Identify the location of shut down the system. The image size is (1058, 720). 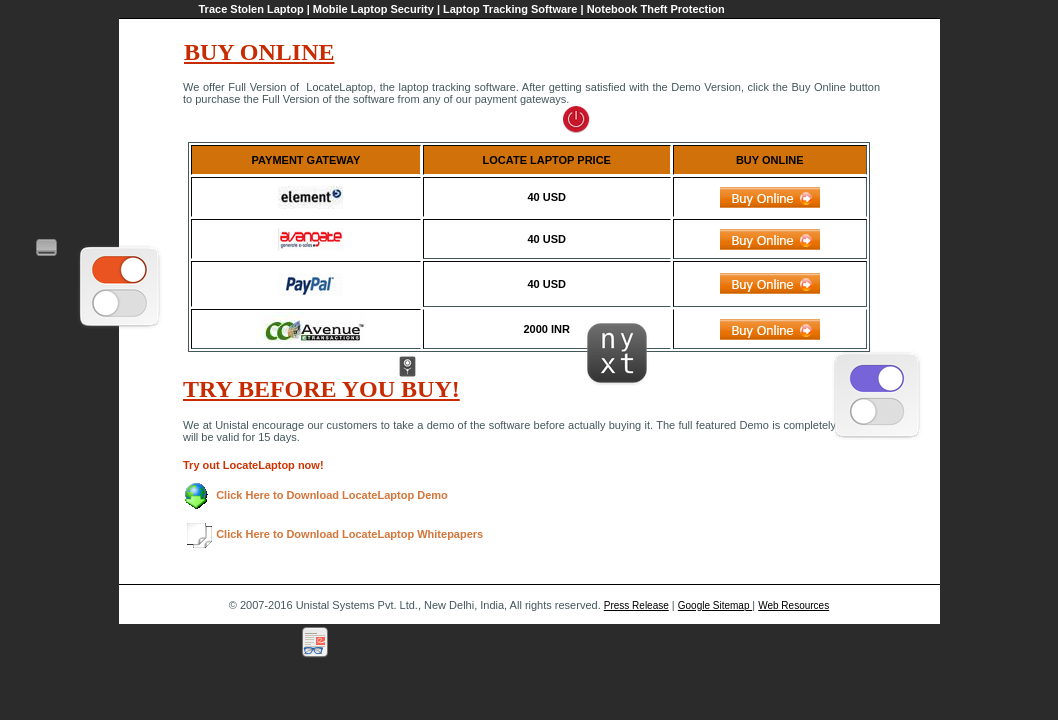
(576, 119).